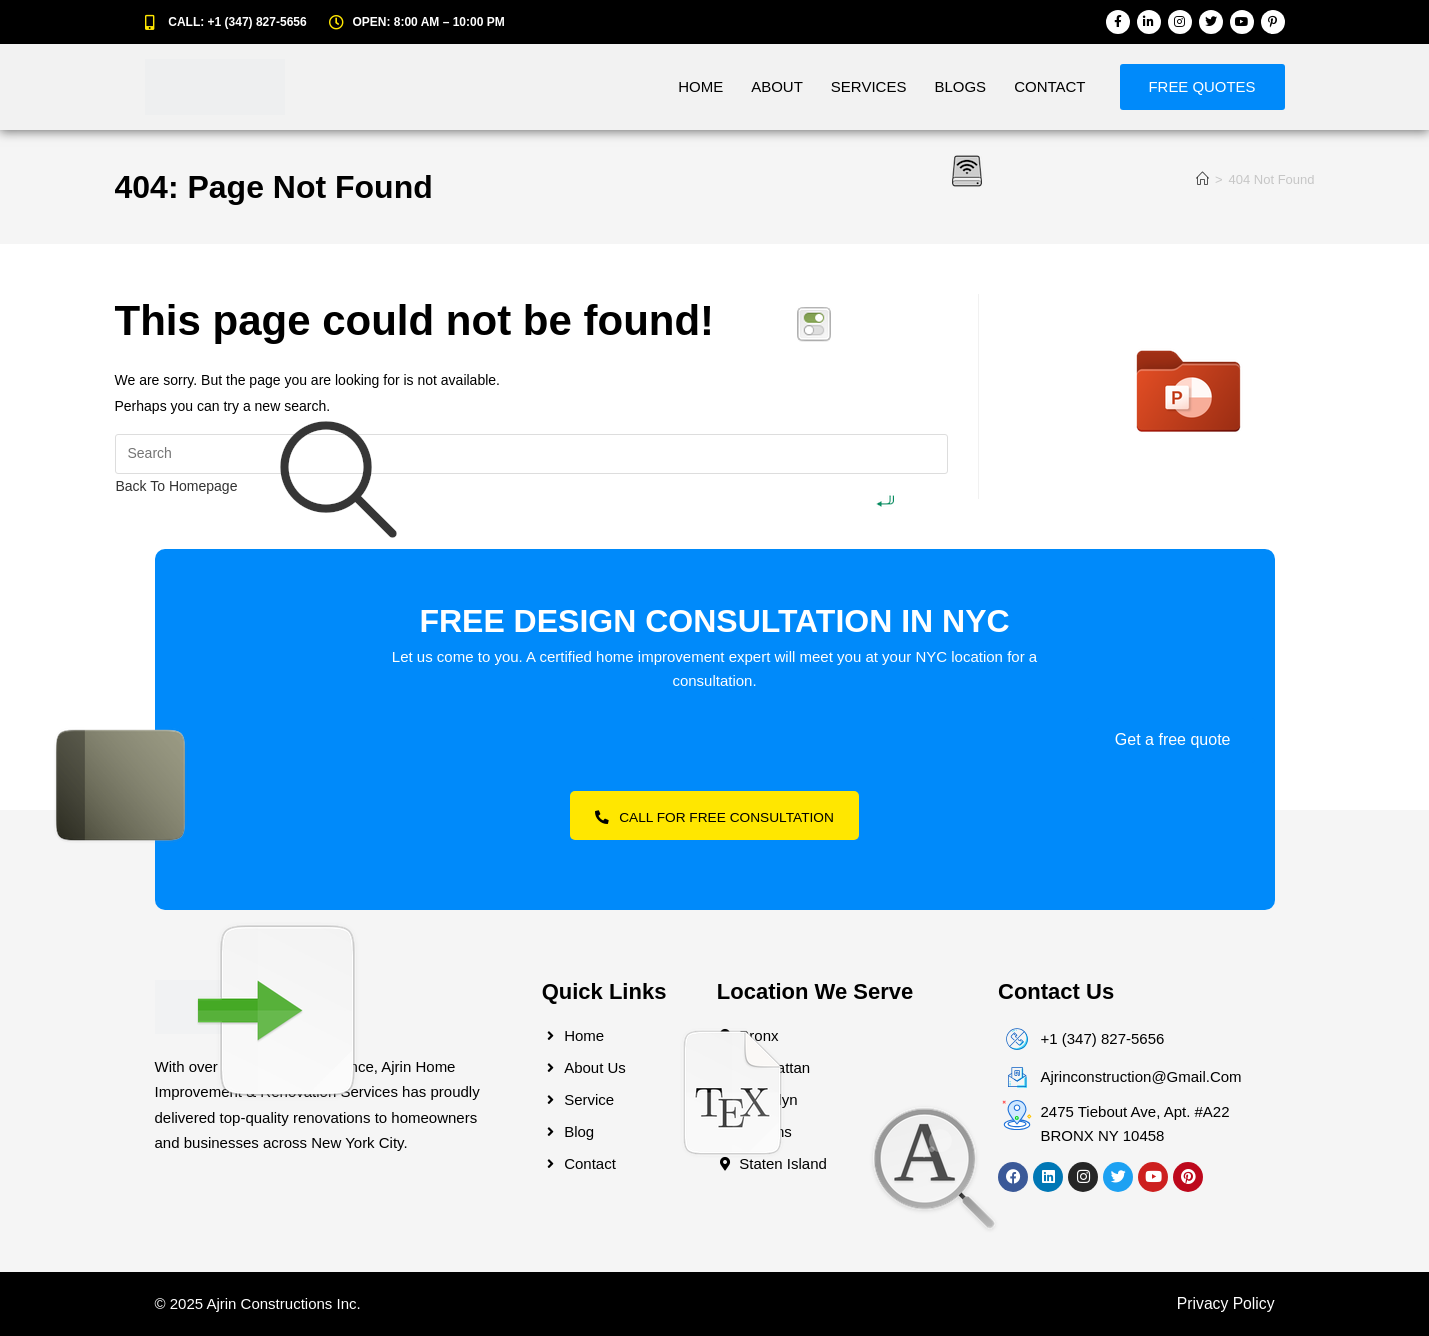 This screenshot has width=1429, height=1336. What do you see at coordinates (1188, 394) in the screenshot?
I see `open folder containing PowerPoint presentations` at bounding box center [1188, 394].